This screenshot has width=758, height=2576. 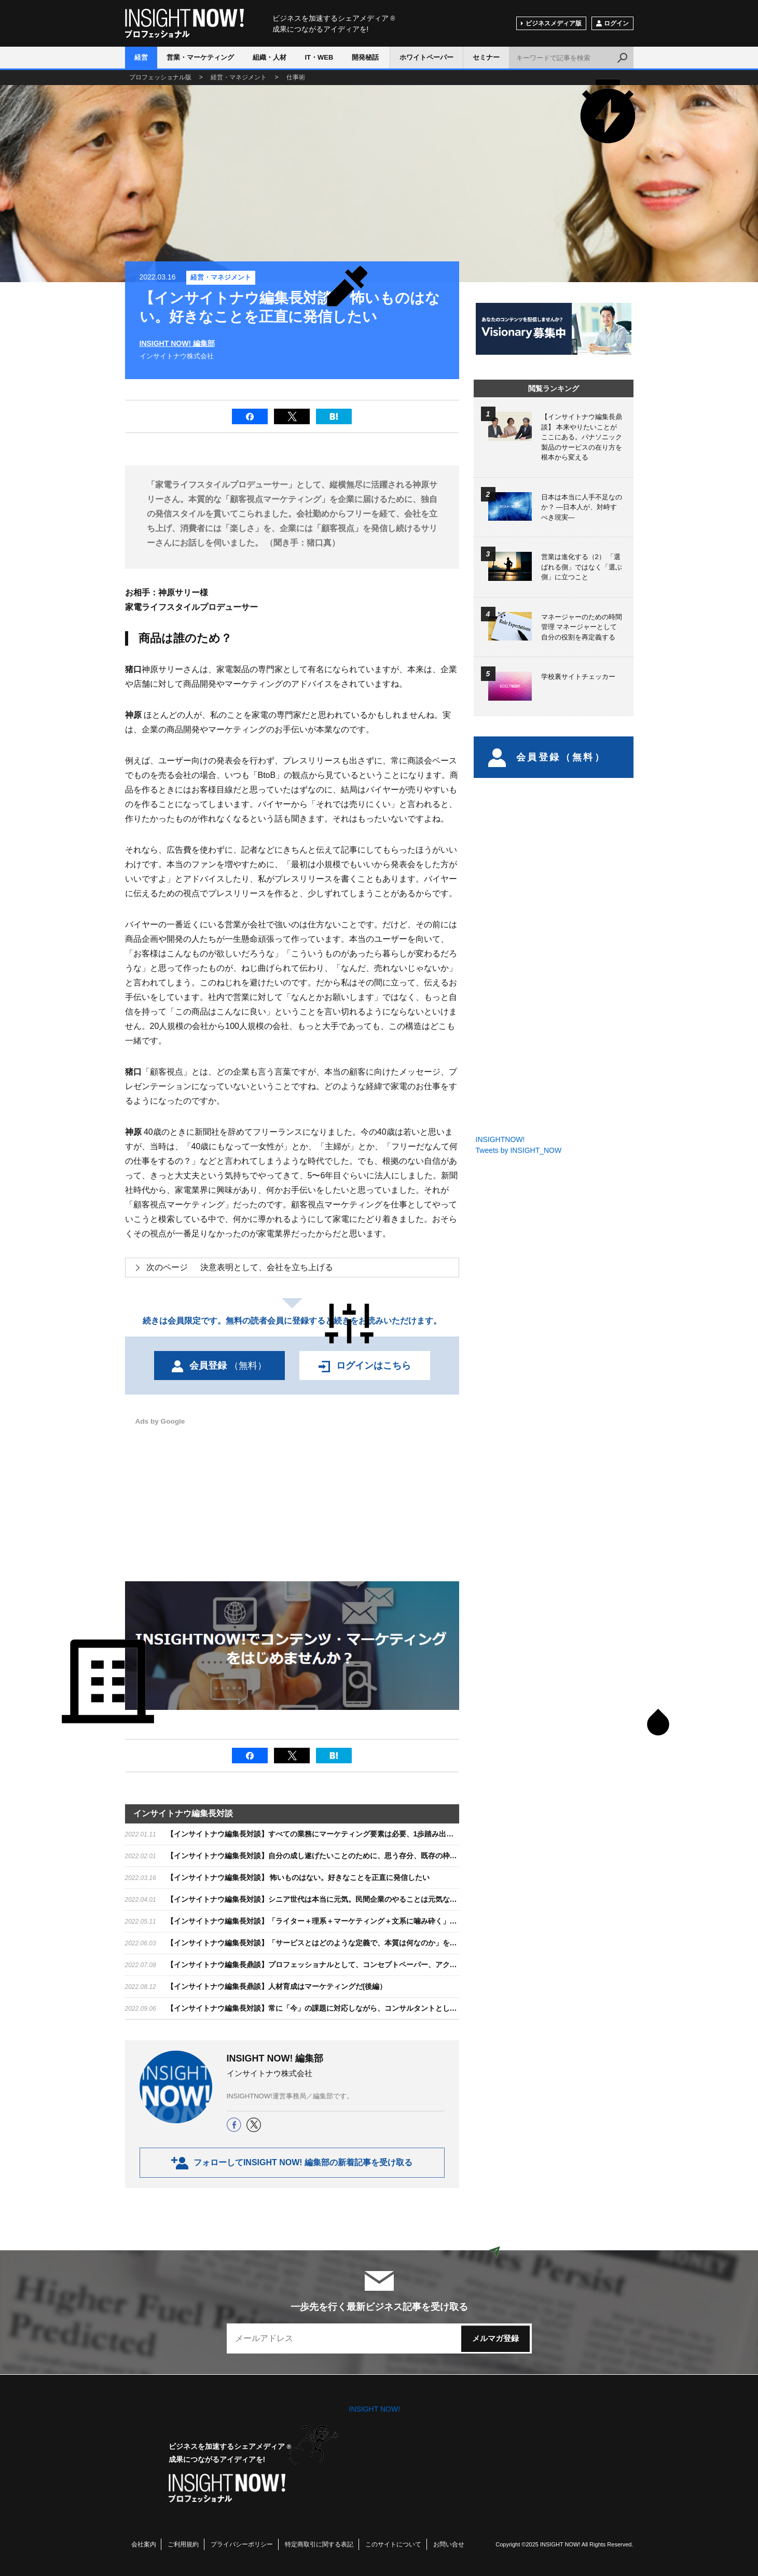 I want to click on start a quick timer or speed countdown, so click(x=608, y=113).